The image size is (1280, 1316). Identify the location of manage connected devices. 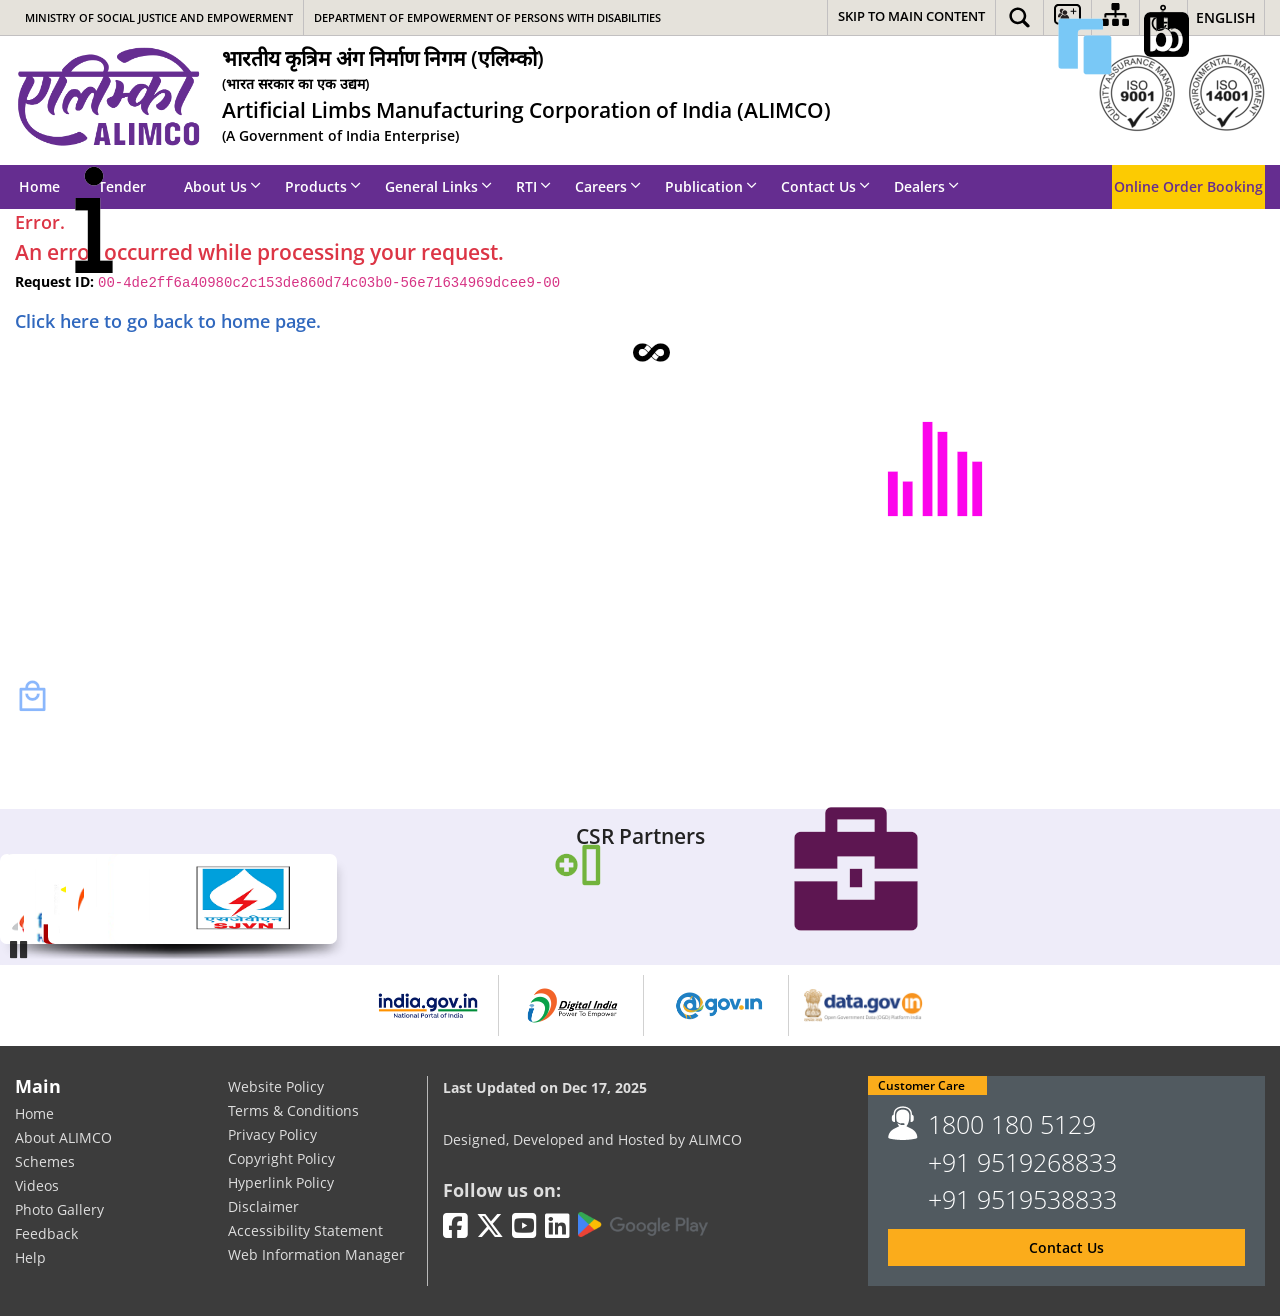
(1083, 46).